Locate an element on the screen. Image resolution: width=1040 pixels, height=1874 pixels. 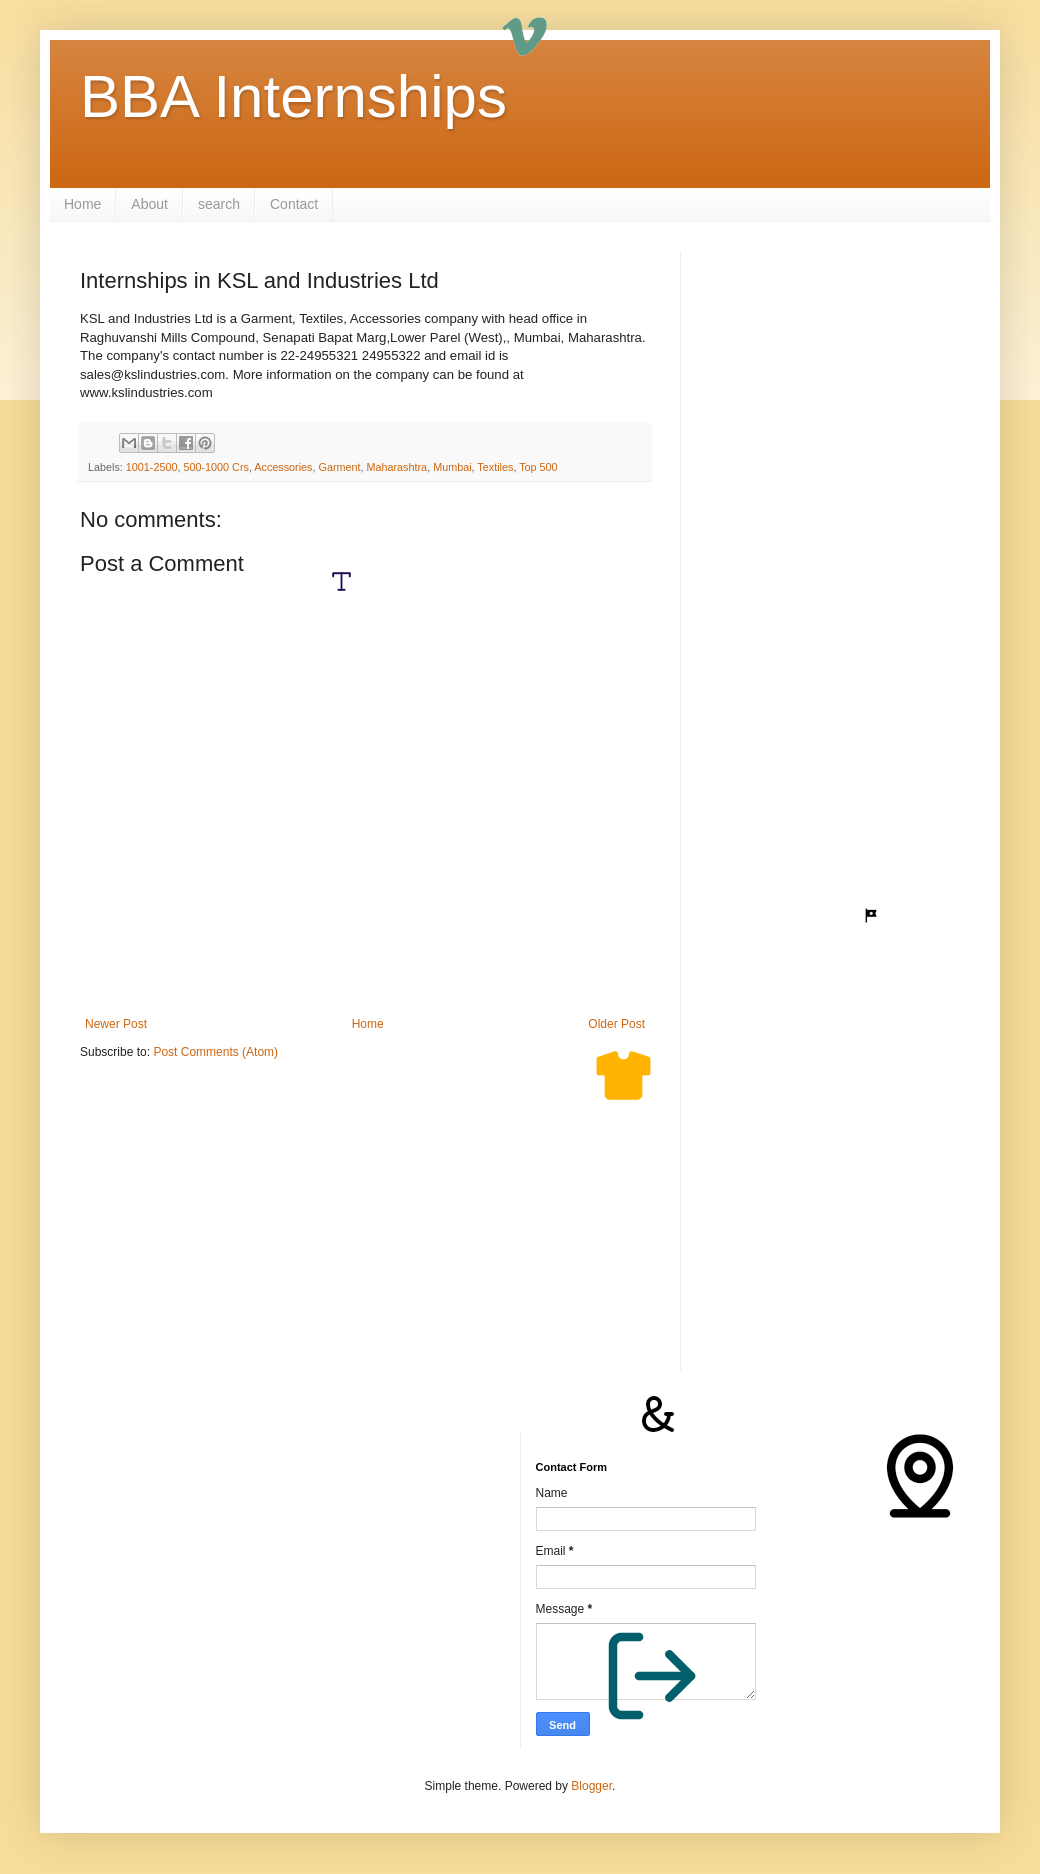
view location on map is located at coordinates (920, 1476).